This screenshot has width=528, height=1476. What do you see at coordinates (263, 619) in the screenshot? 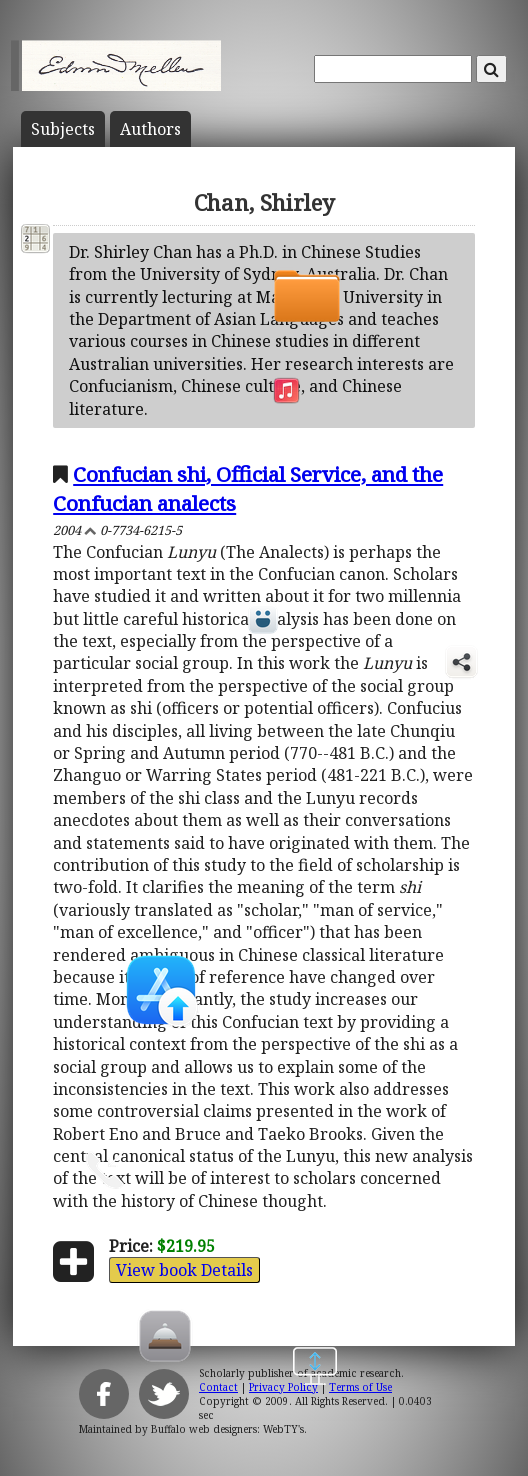
I see `launch a boy and his blob game` at bounding box center [263, 619].